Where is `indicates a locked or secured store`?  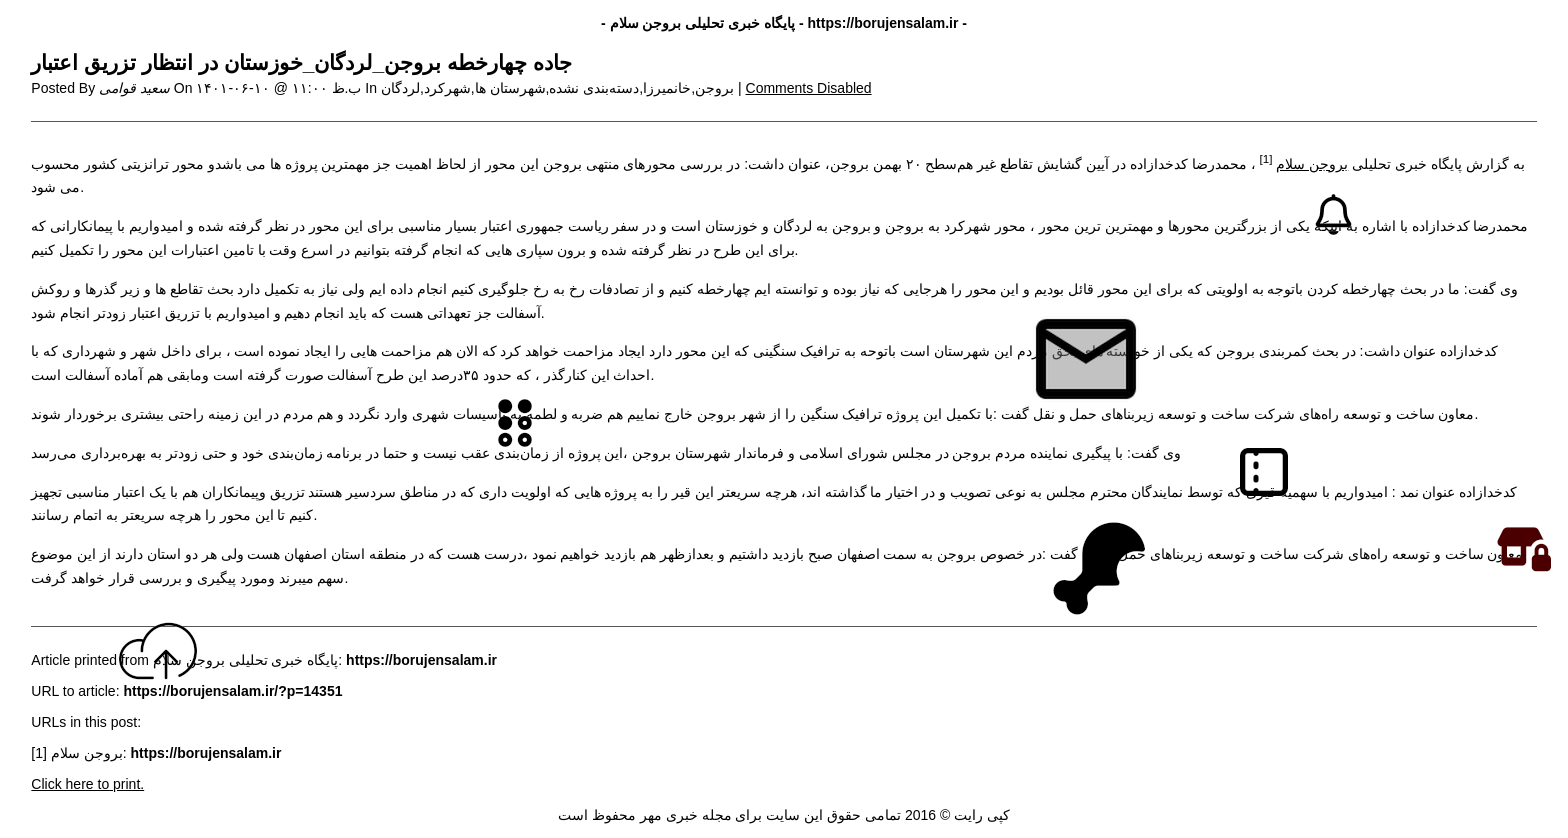
indicates a locked or secured store is located at coordinates (1523, 546).